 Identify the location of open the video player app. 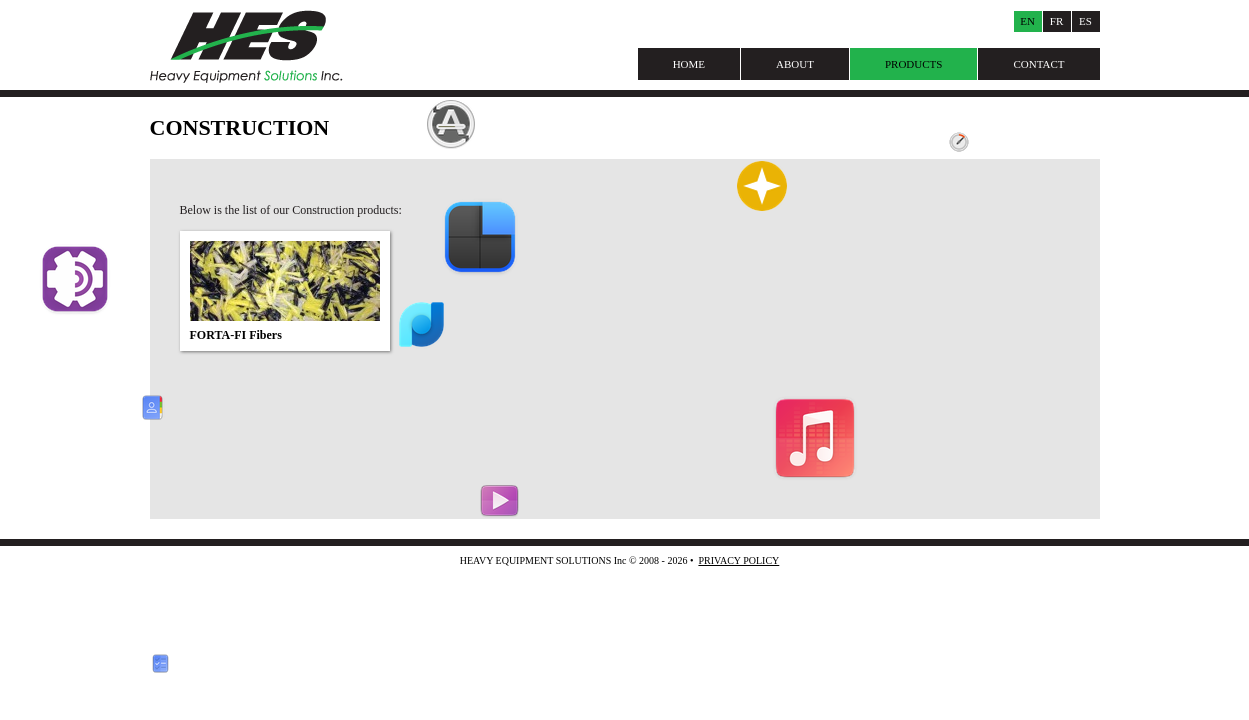
(499, 500).